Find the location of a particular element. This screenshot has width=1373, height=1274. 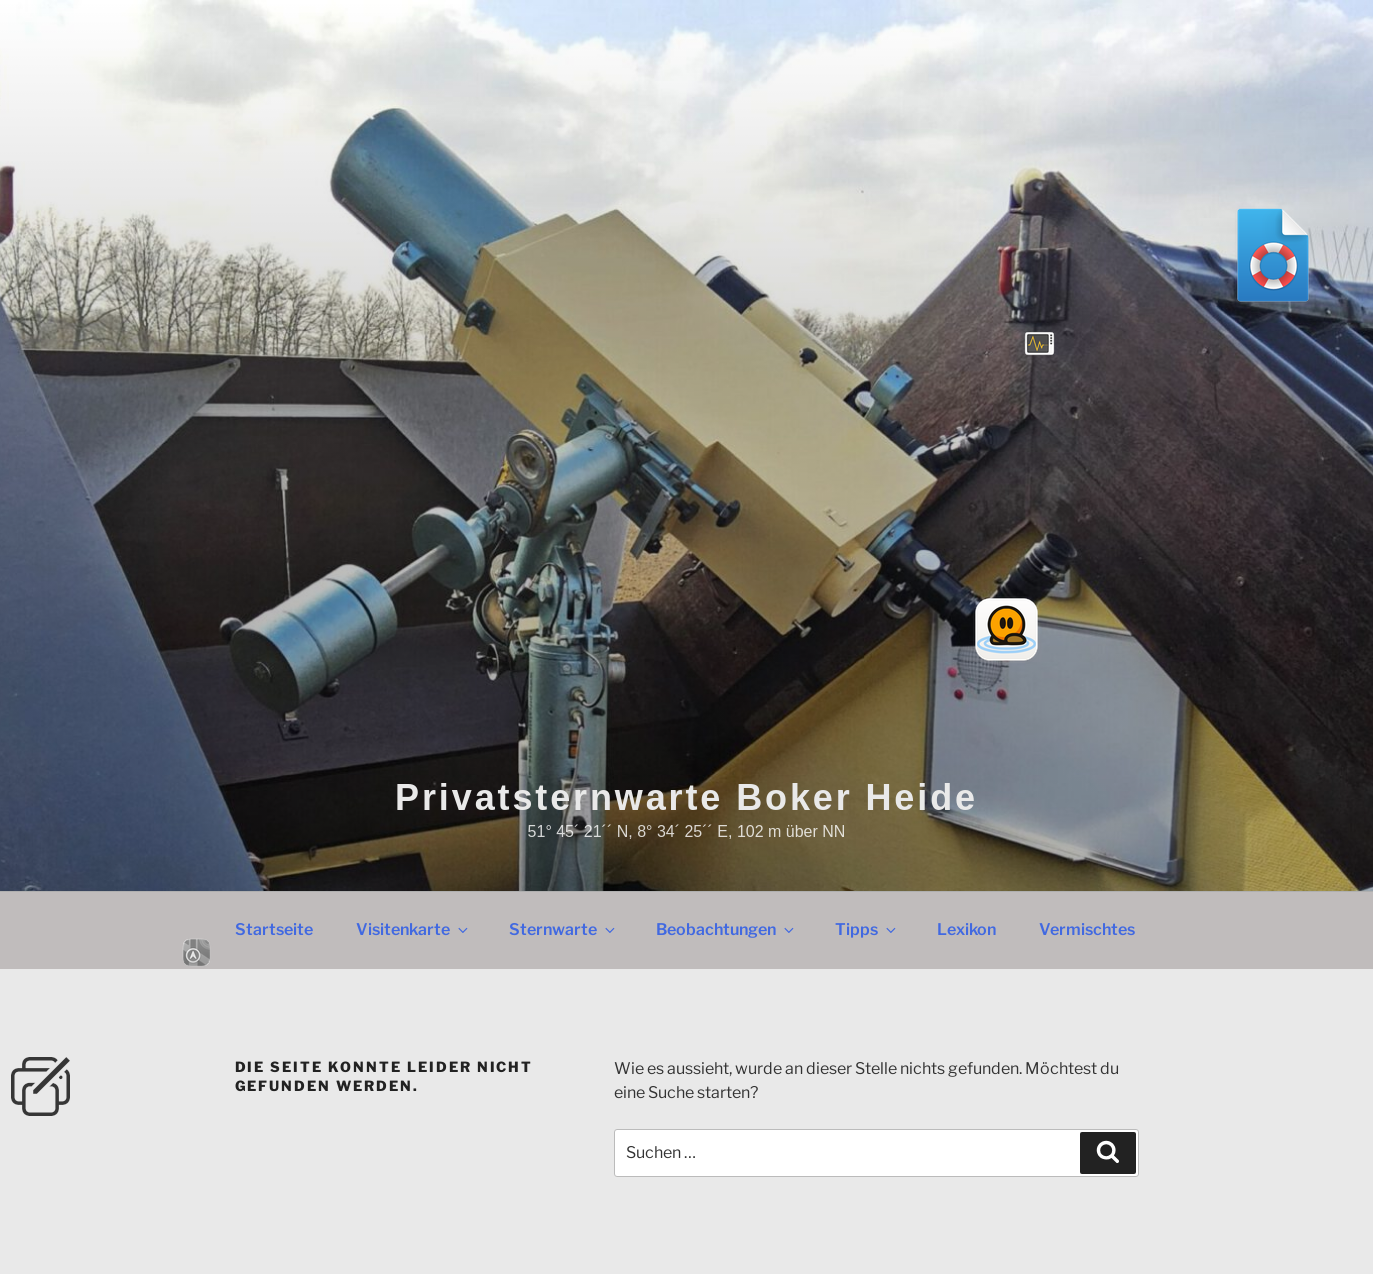

a compiled html help file (.chm) is located at coordinates (1273, 255).